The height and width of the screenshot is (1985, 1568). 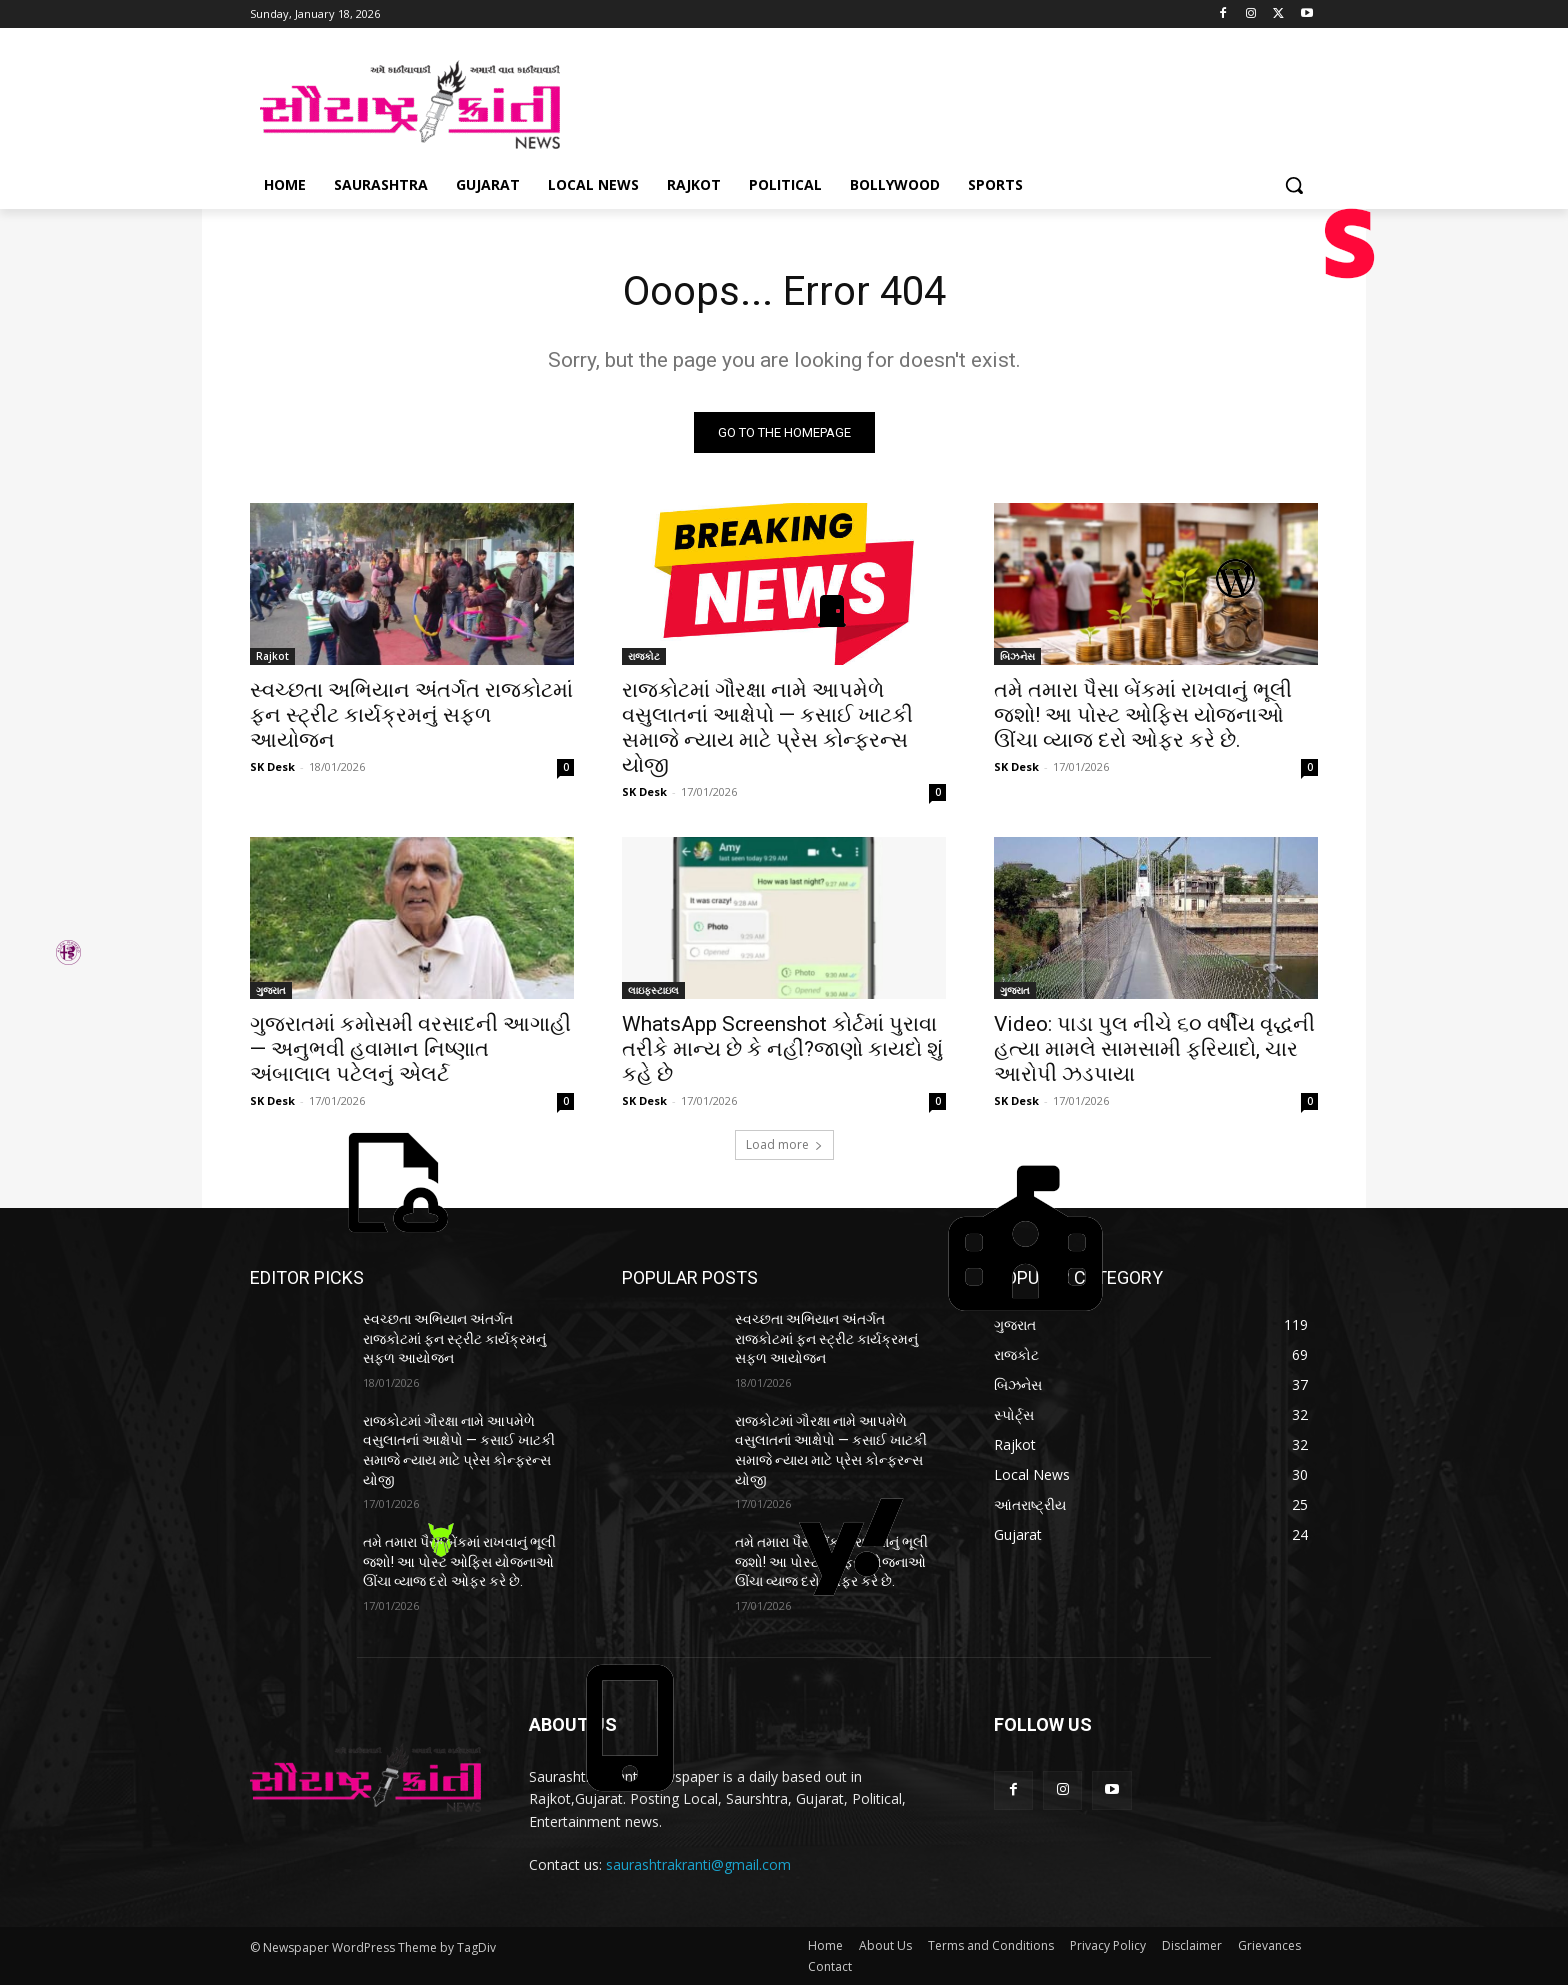 I want to click on visit the odin project website, so click(x=441, y=1540).